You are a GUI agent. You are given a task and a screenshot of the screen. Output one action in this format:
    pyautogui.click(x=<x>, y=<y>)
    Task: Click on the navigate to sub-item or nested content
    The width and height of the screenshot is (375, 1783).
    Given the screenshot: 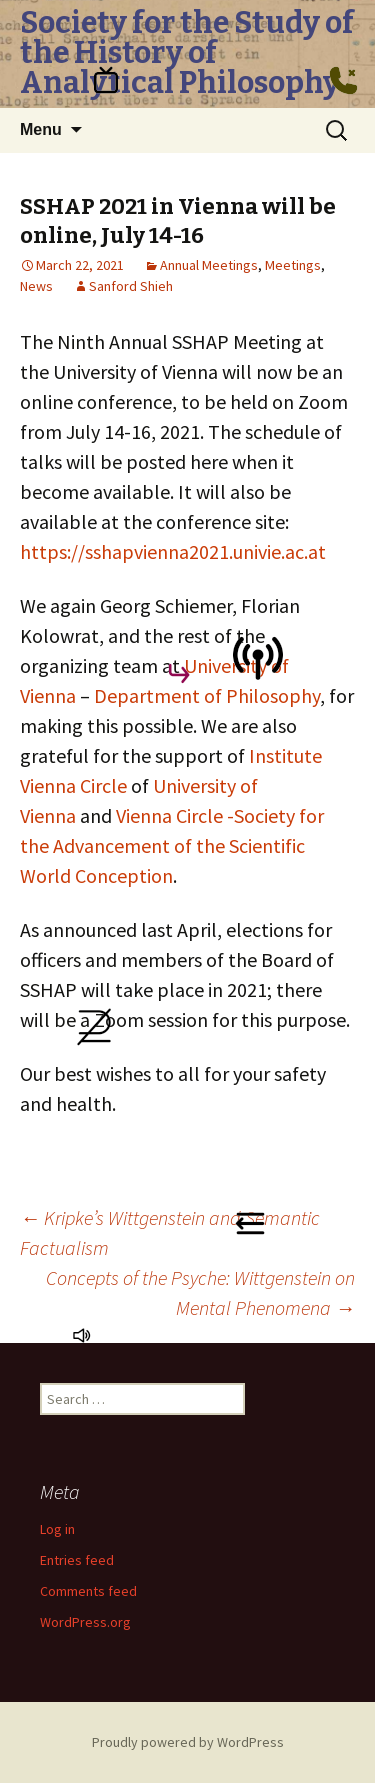 What is the action you would take?
    pyautogui.click(x=178, y=673)
    